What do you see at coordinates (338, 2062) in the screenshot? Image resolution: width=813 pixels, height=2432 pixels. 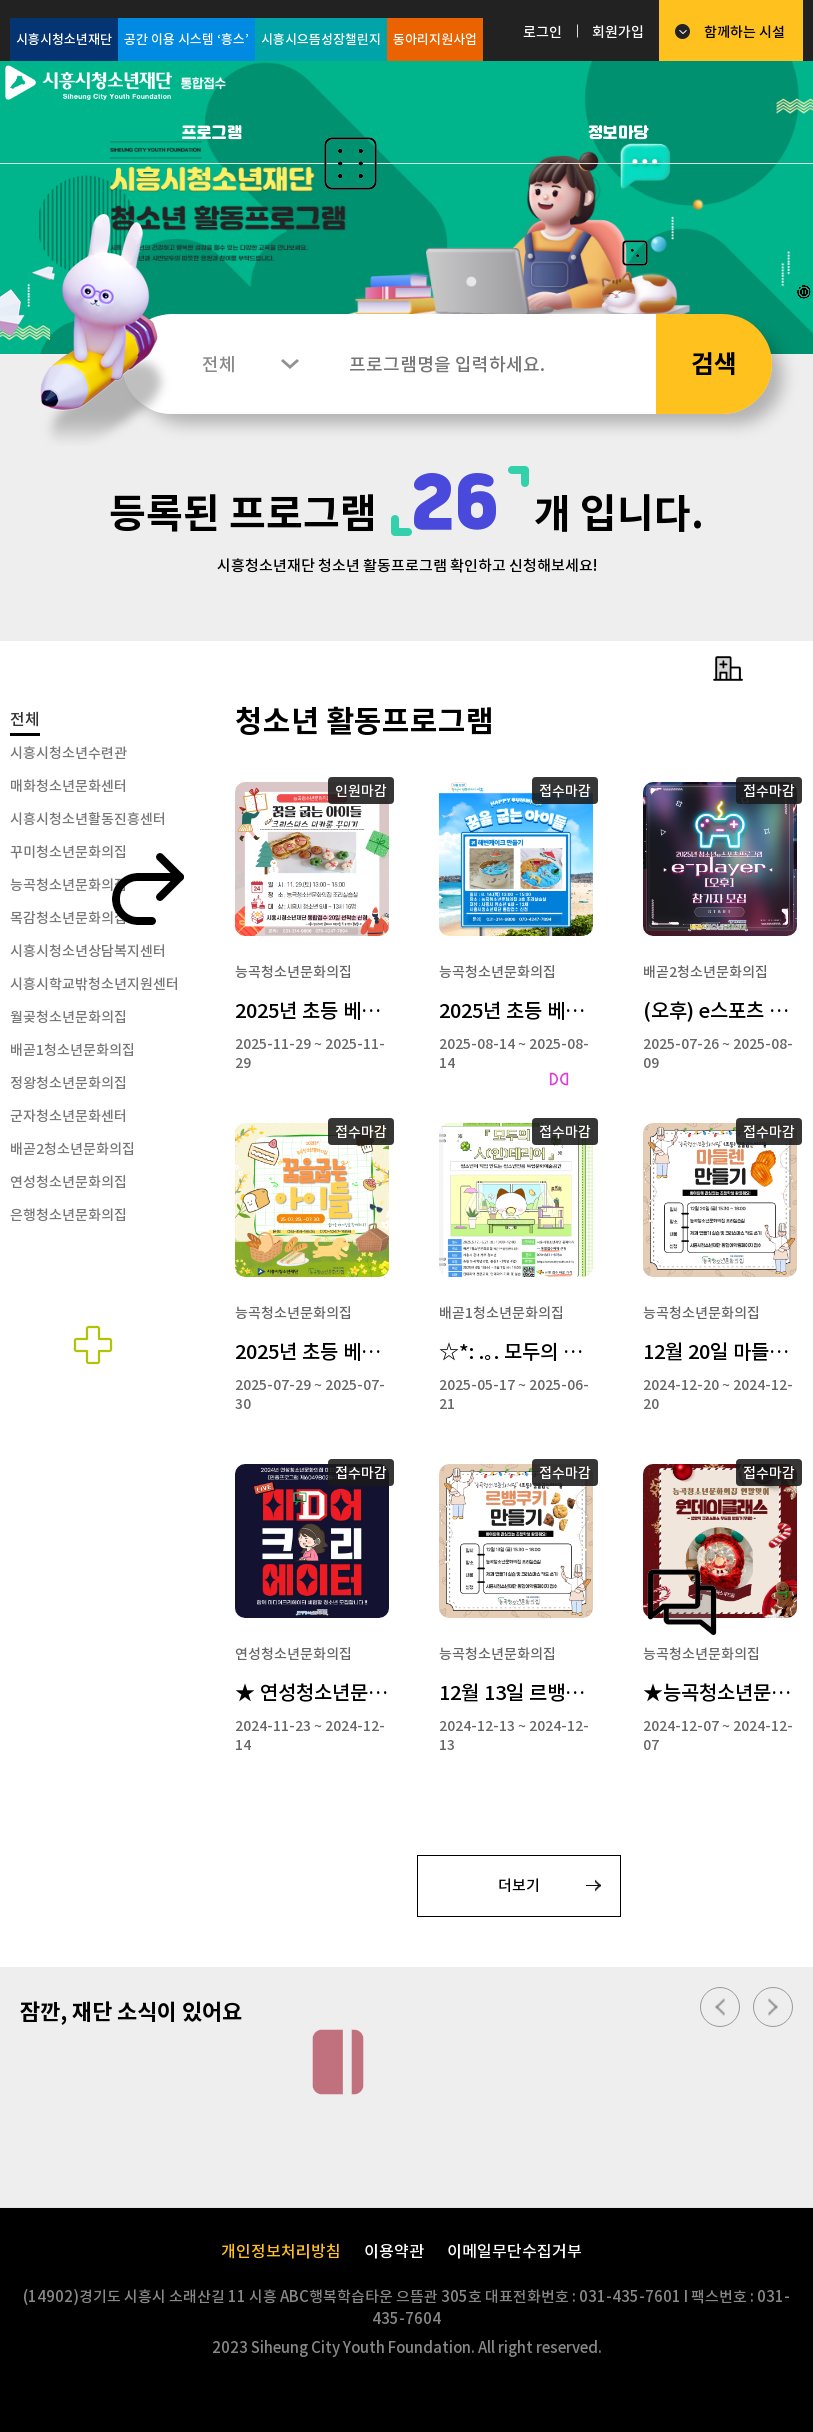 I see `open your journal or notebook` at bounding box center [338, 2062].